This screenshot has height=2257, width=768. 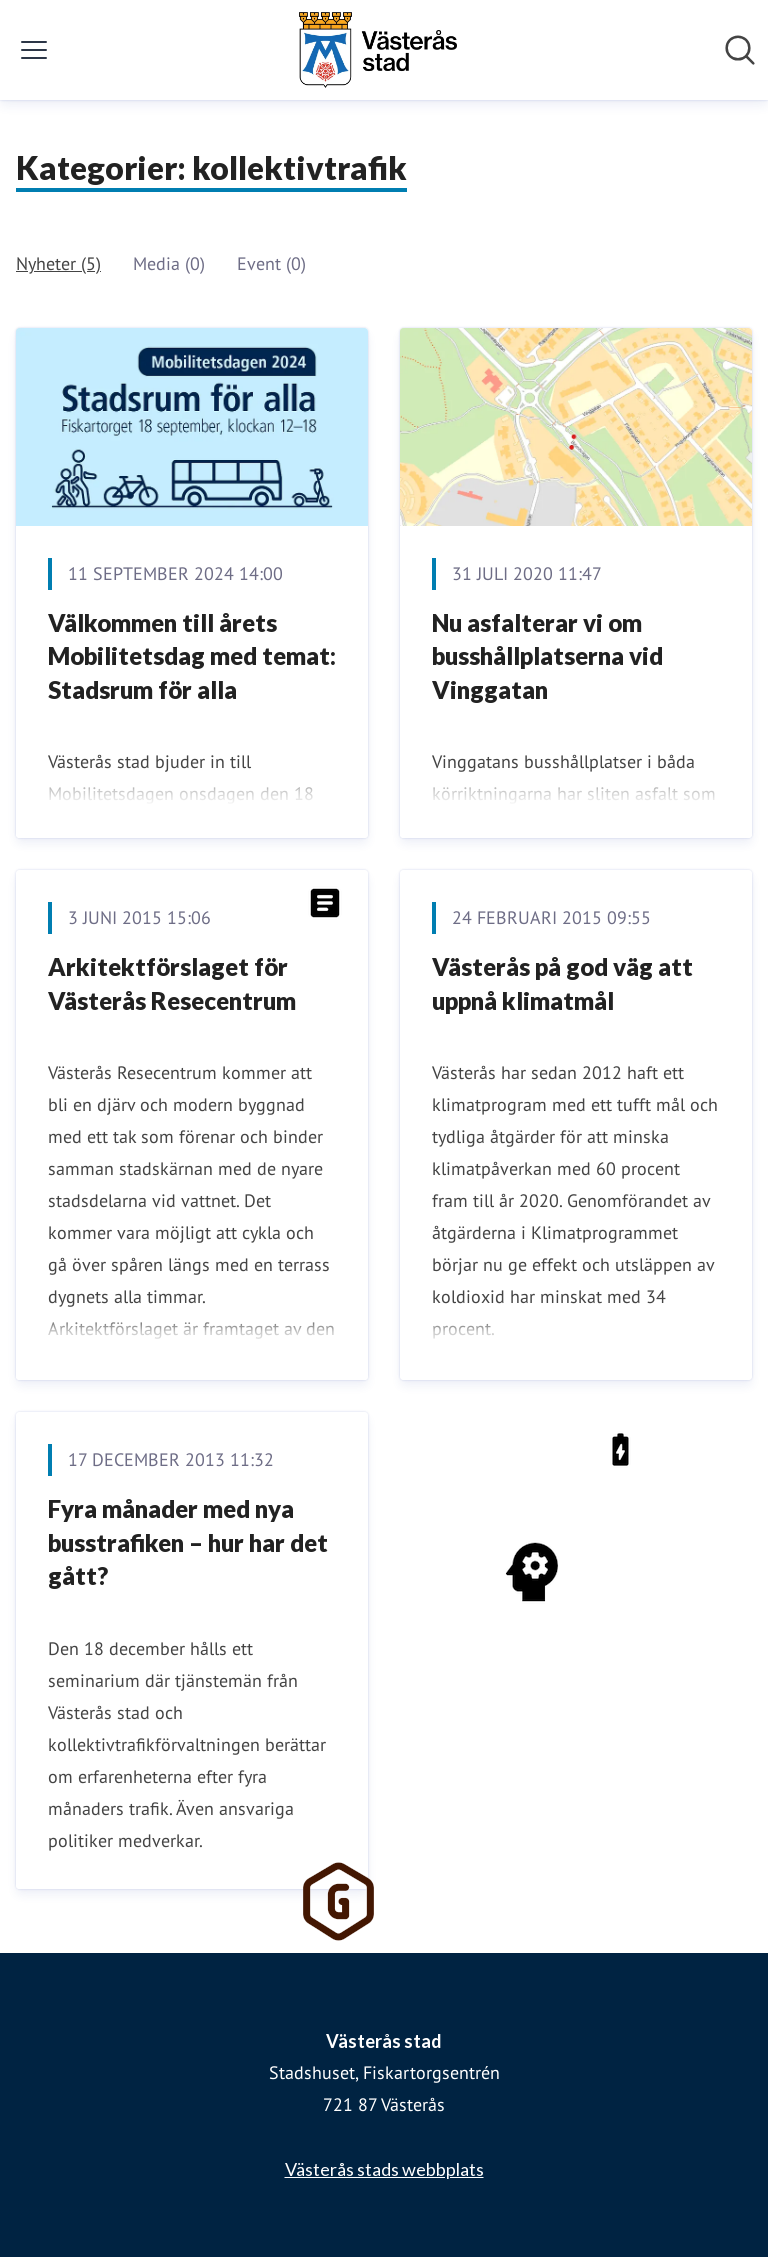 I want to click on view article or document content, so click(x=325, y=903).